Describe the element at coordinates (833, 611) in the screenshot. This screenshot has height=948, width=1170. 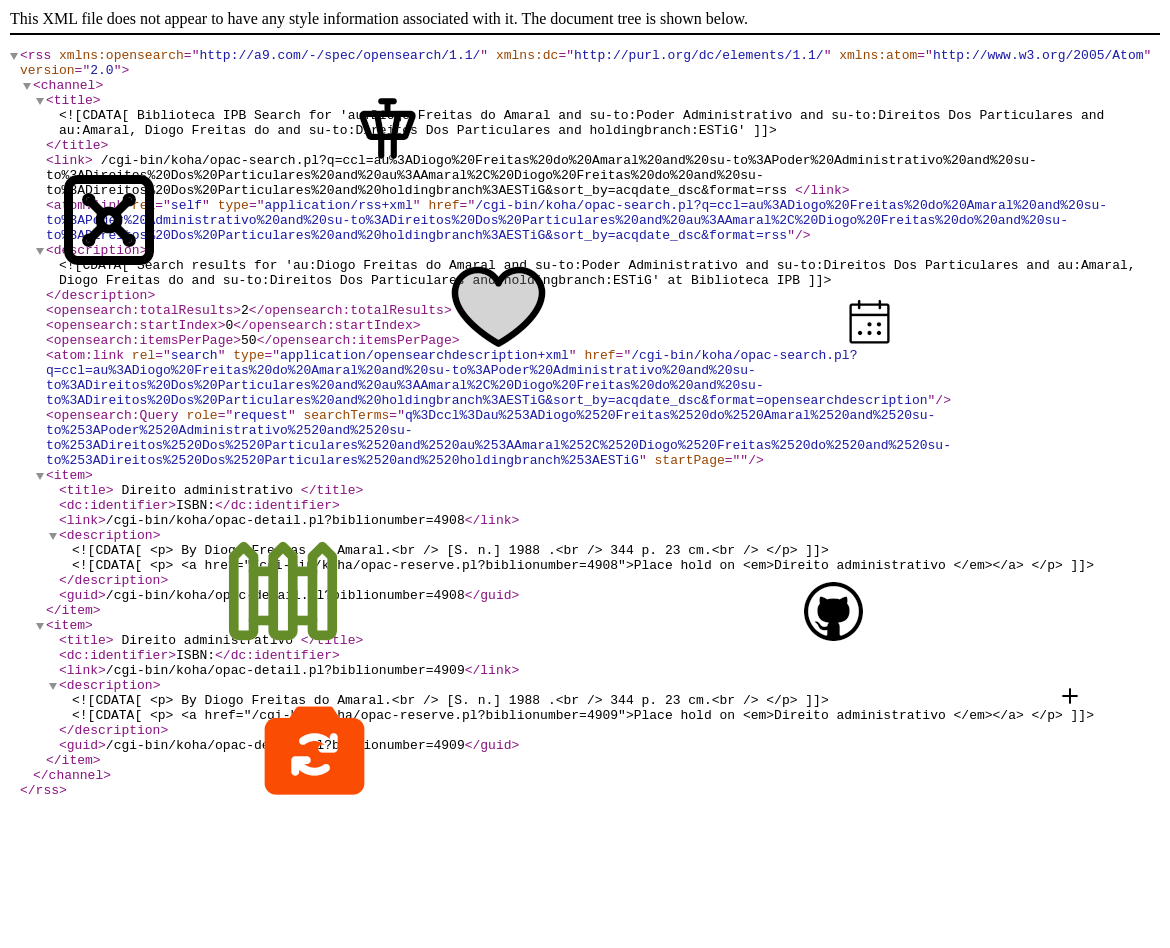
I see `open GitHub repository` at that location.